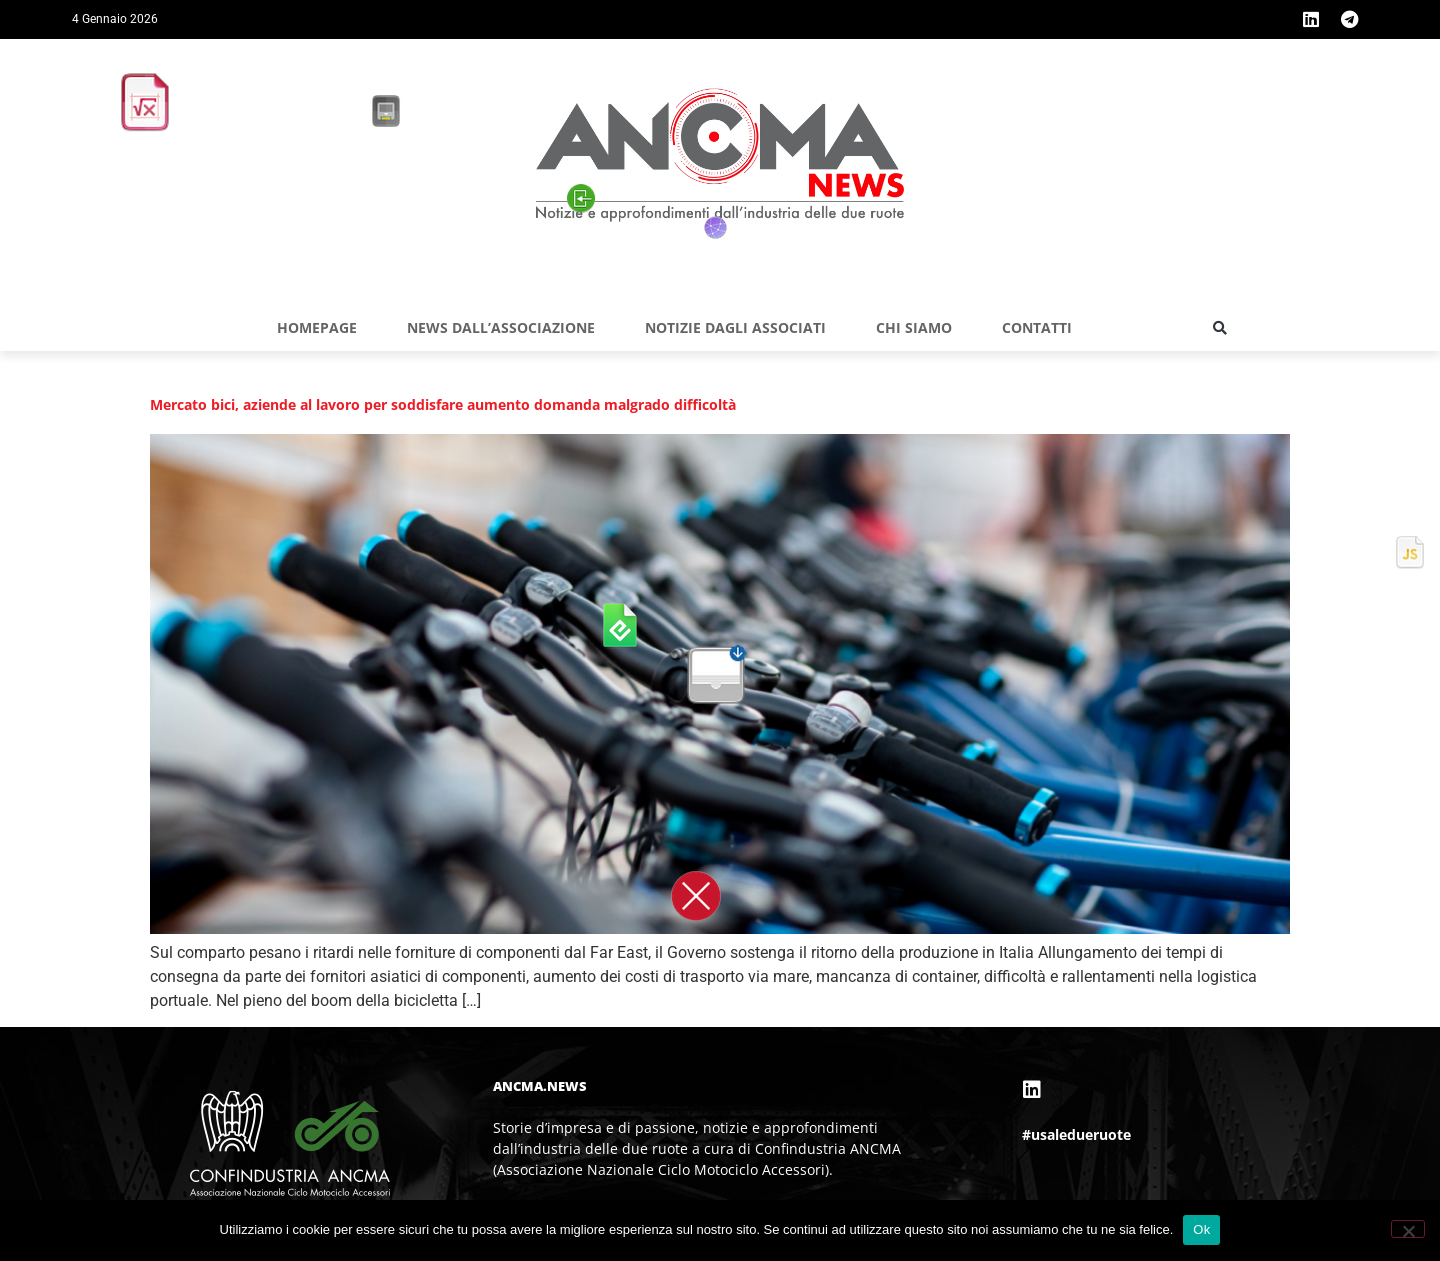 The image size is (1440, 1261). What do you see at coordinates (716, 675) in the screenshot?
I see `open your email inbox` at bounding box center [716, 675].